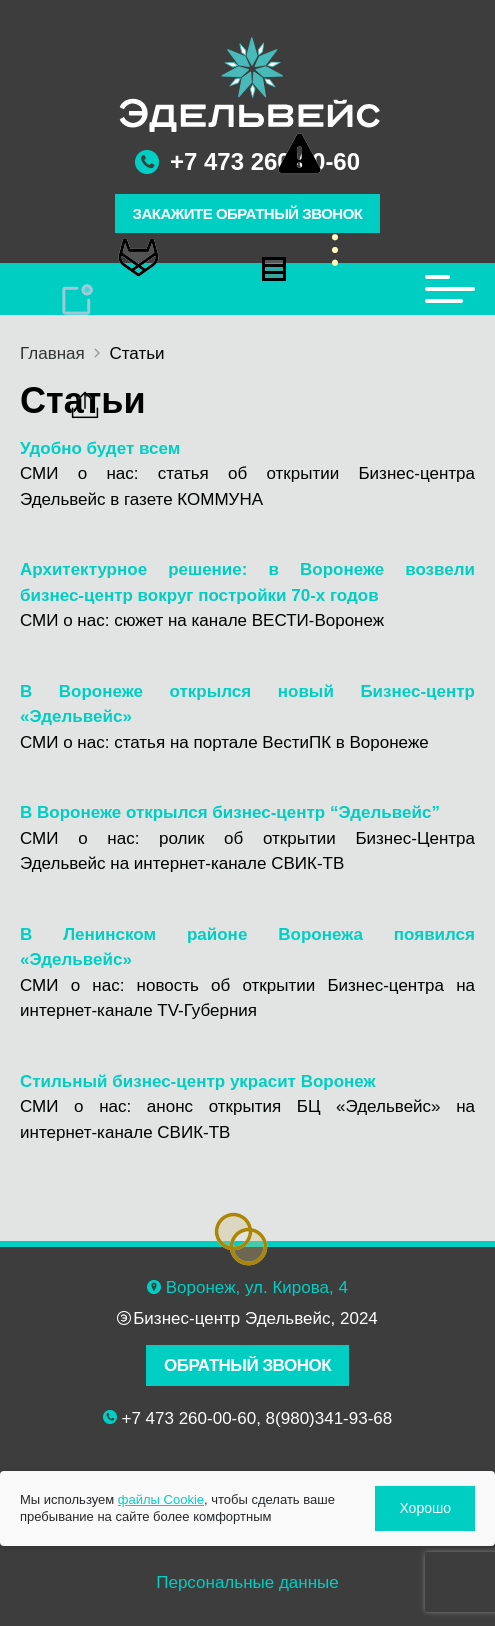 The height and width of the screenshot is (1626, 495). Describe the element at coordinates (274, 269) in the screenshot. I see `view data in row layout` at that location.